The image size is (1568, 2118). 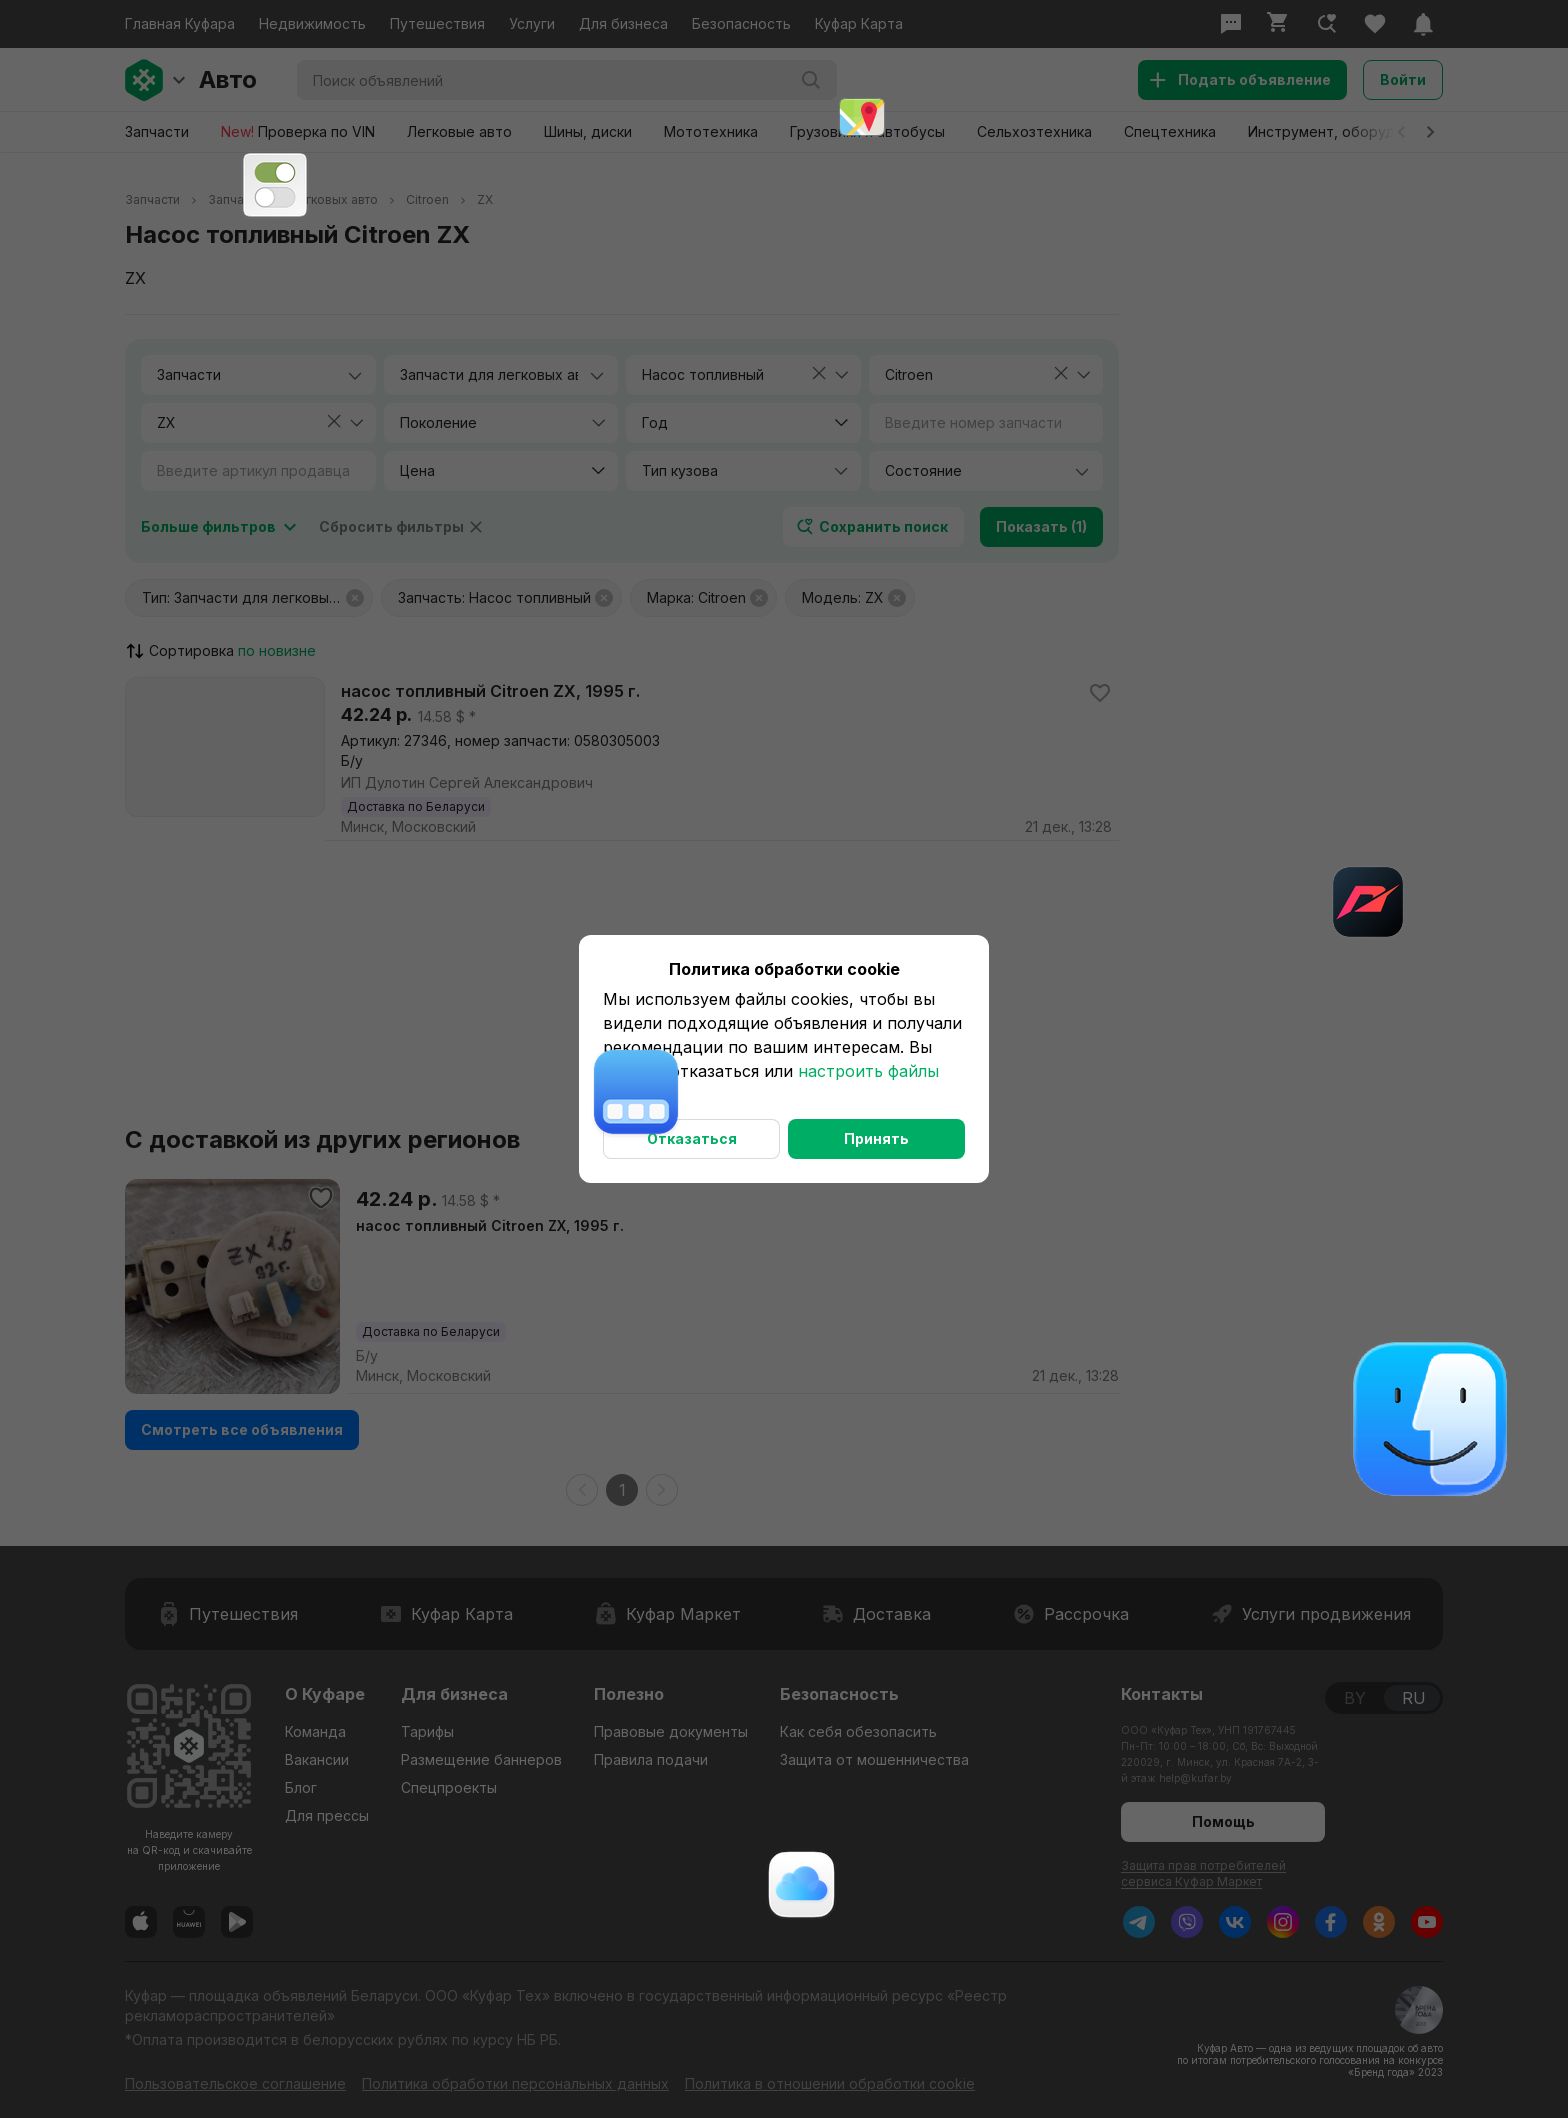 I want to click on open Finder to browse files and folders, so click(x=1430, y=1419).